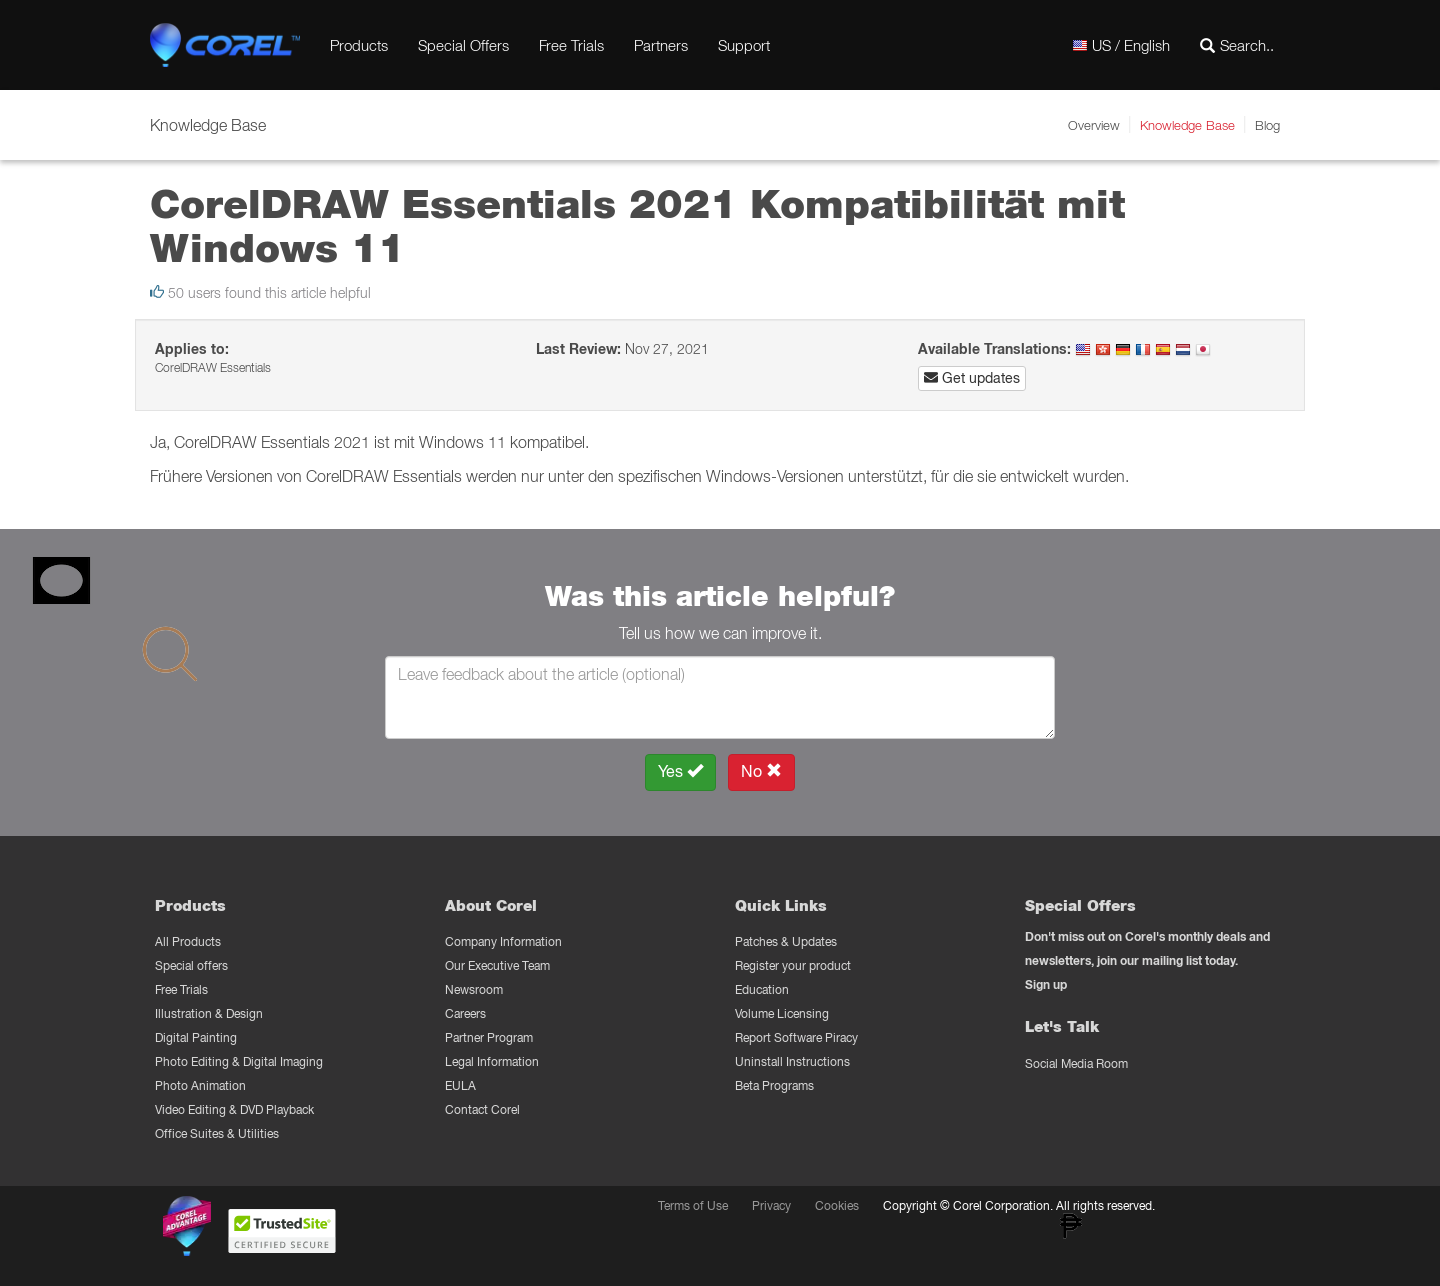  Describe the element at coordinates (170, 654) in the screenshot. I see `search for content or items` at that location.